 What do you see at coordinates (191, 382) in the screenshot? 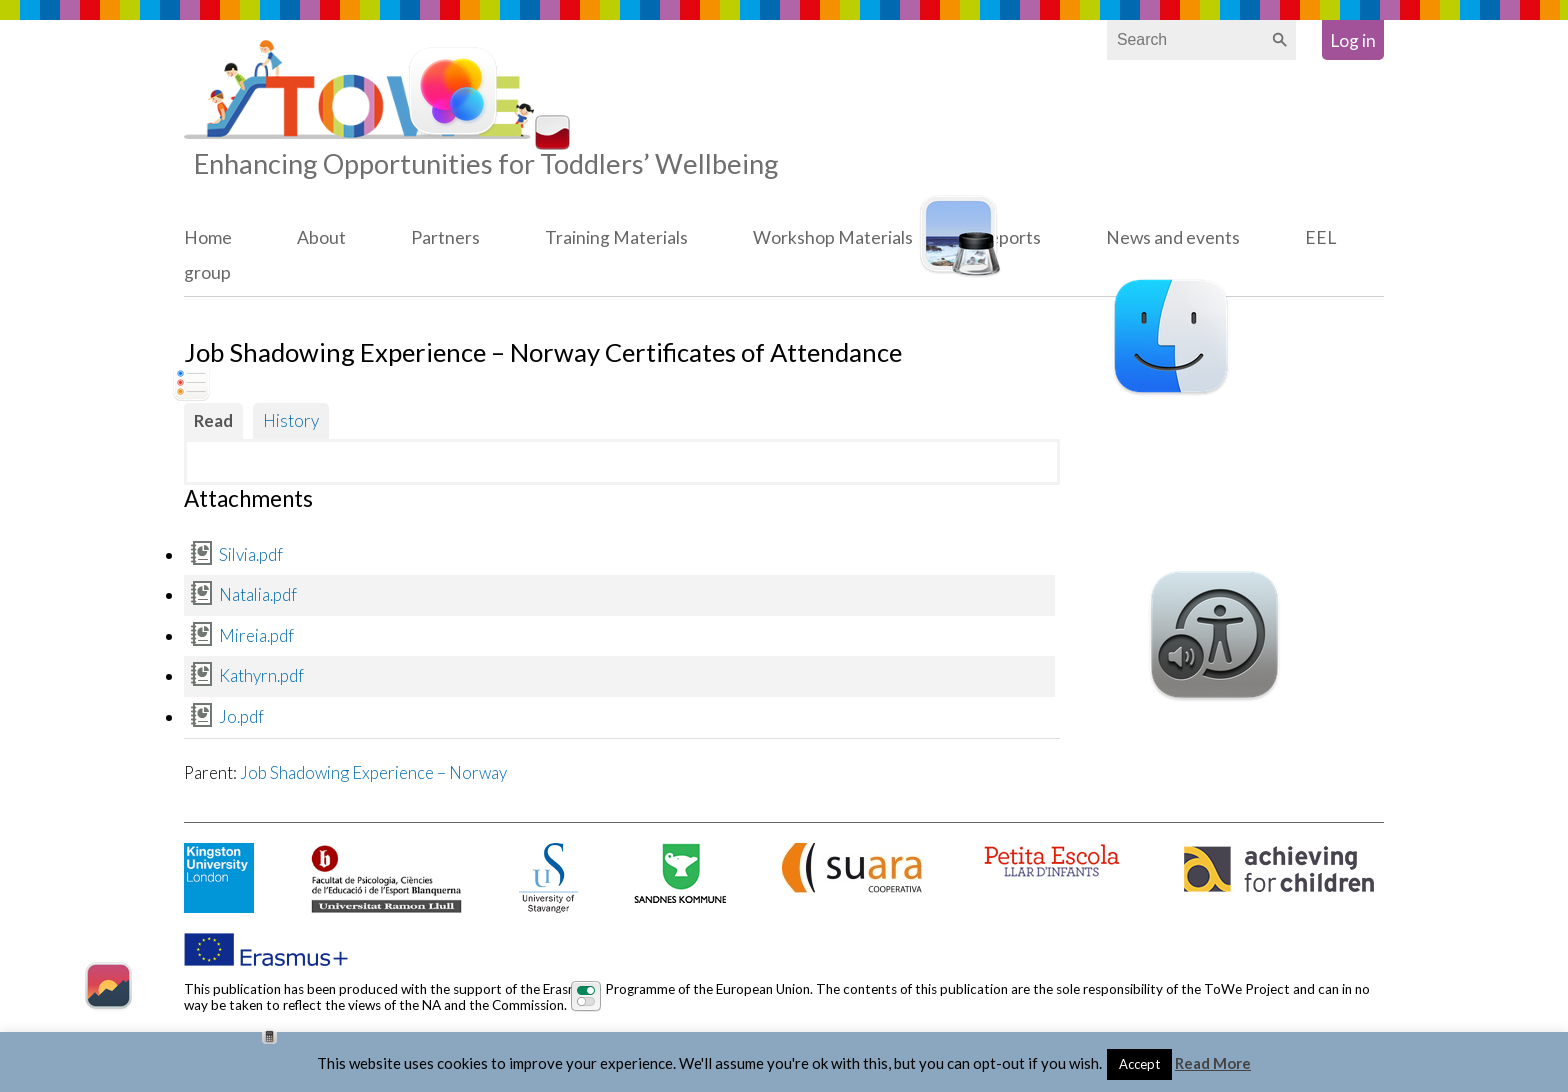
I see `open the Reminders app` at bounding box center [191, 382].